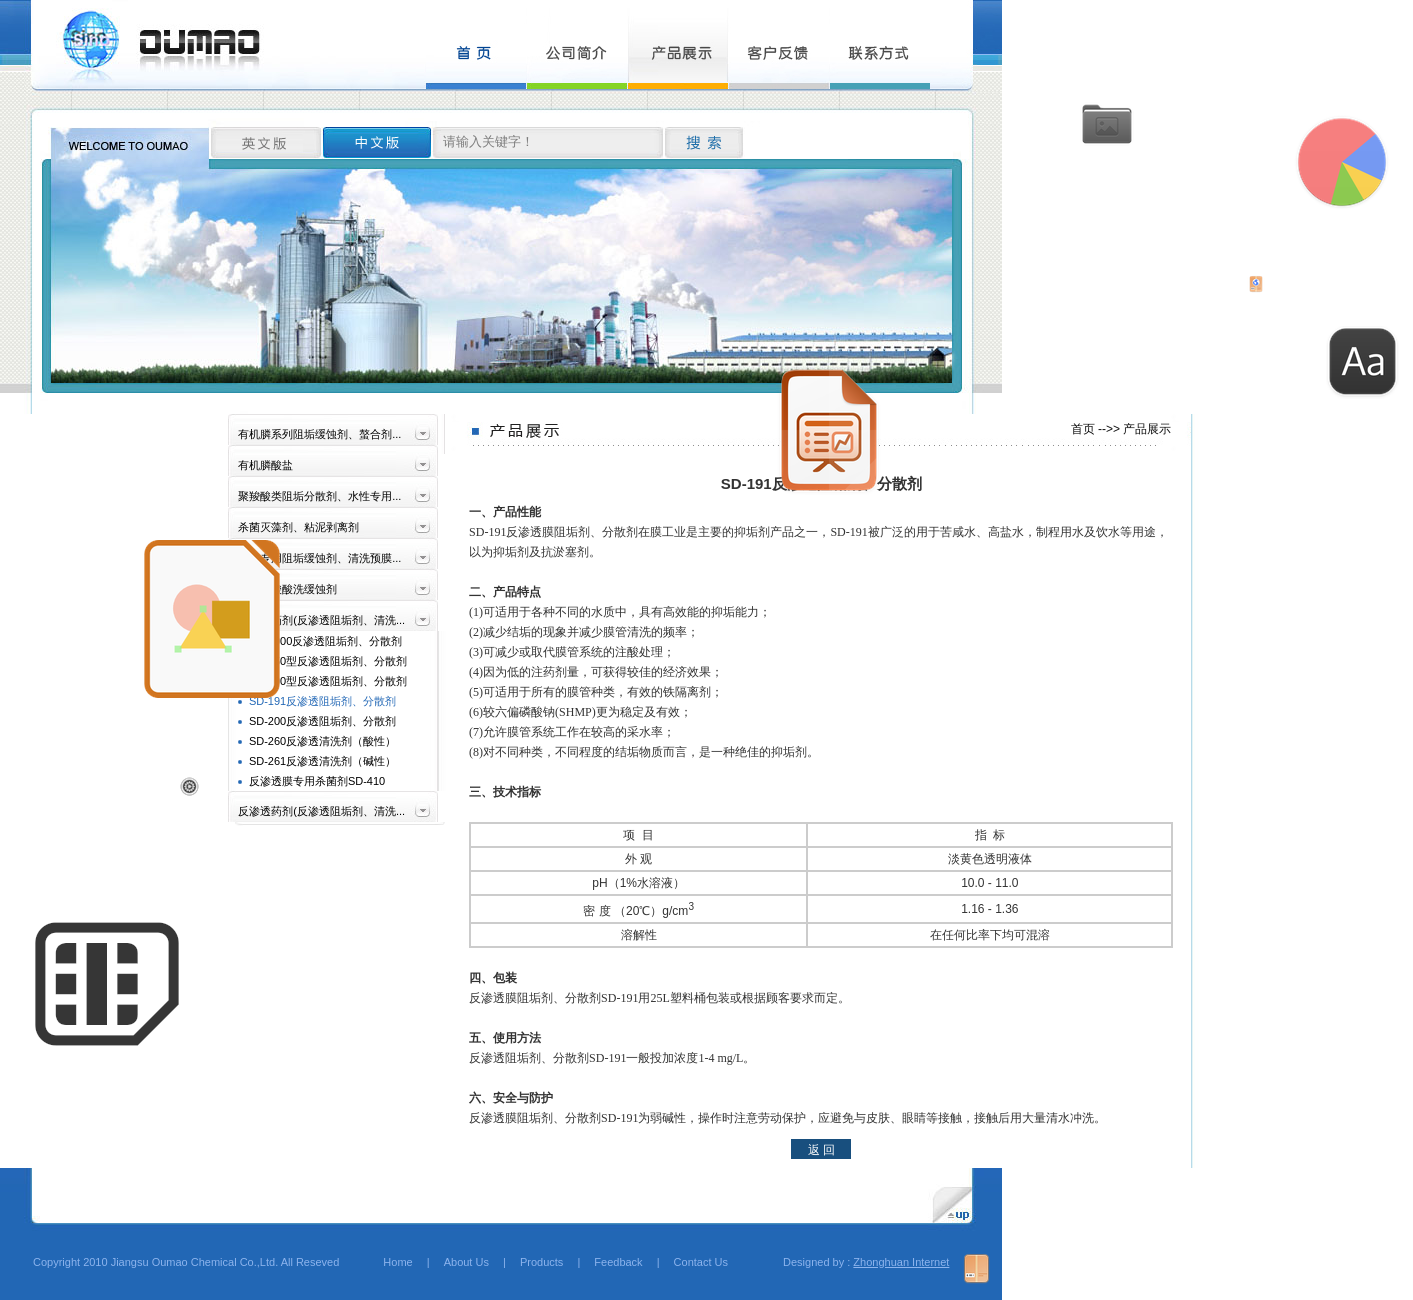 Image resolution: width=1413 pixels, height=1300 pixels. I want to click on access font and typography settings, so click(1362, 362).